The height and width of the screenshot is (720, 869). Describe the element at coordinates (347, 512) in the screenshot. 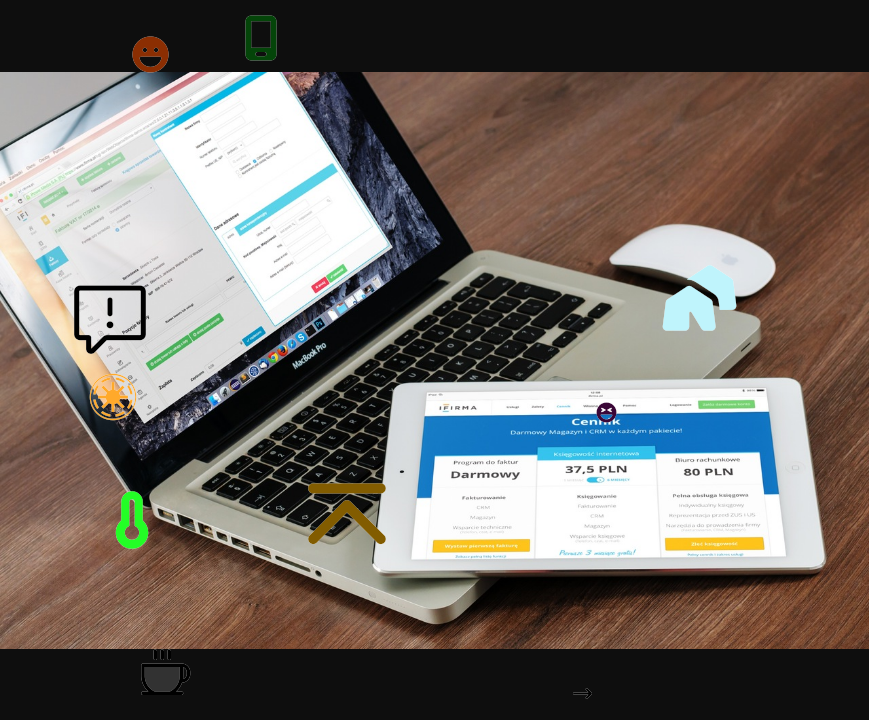

I see `collapse or minimize a section` at that location.